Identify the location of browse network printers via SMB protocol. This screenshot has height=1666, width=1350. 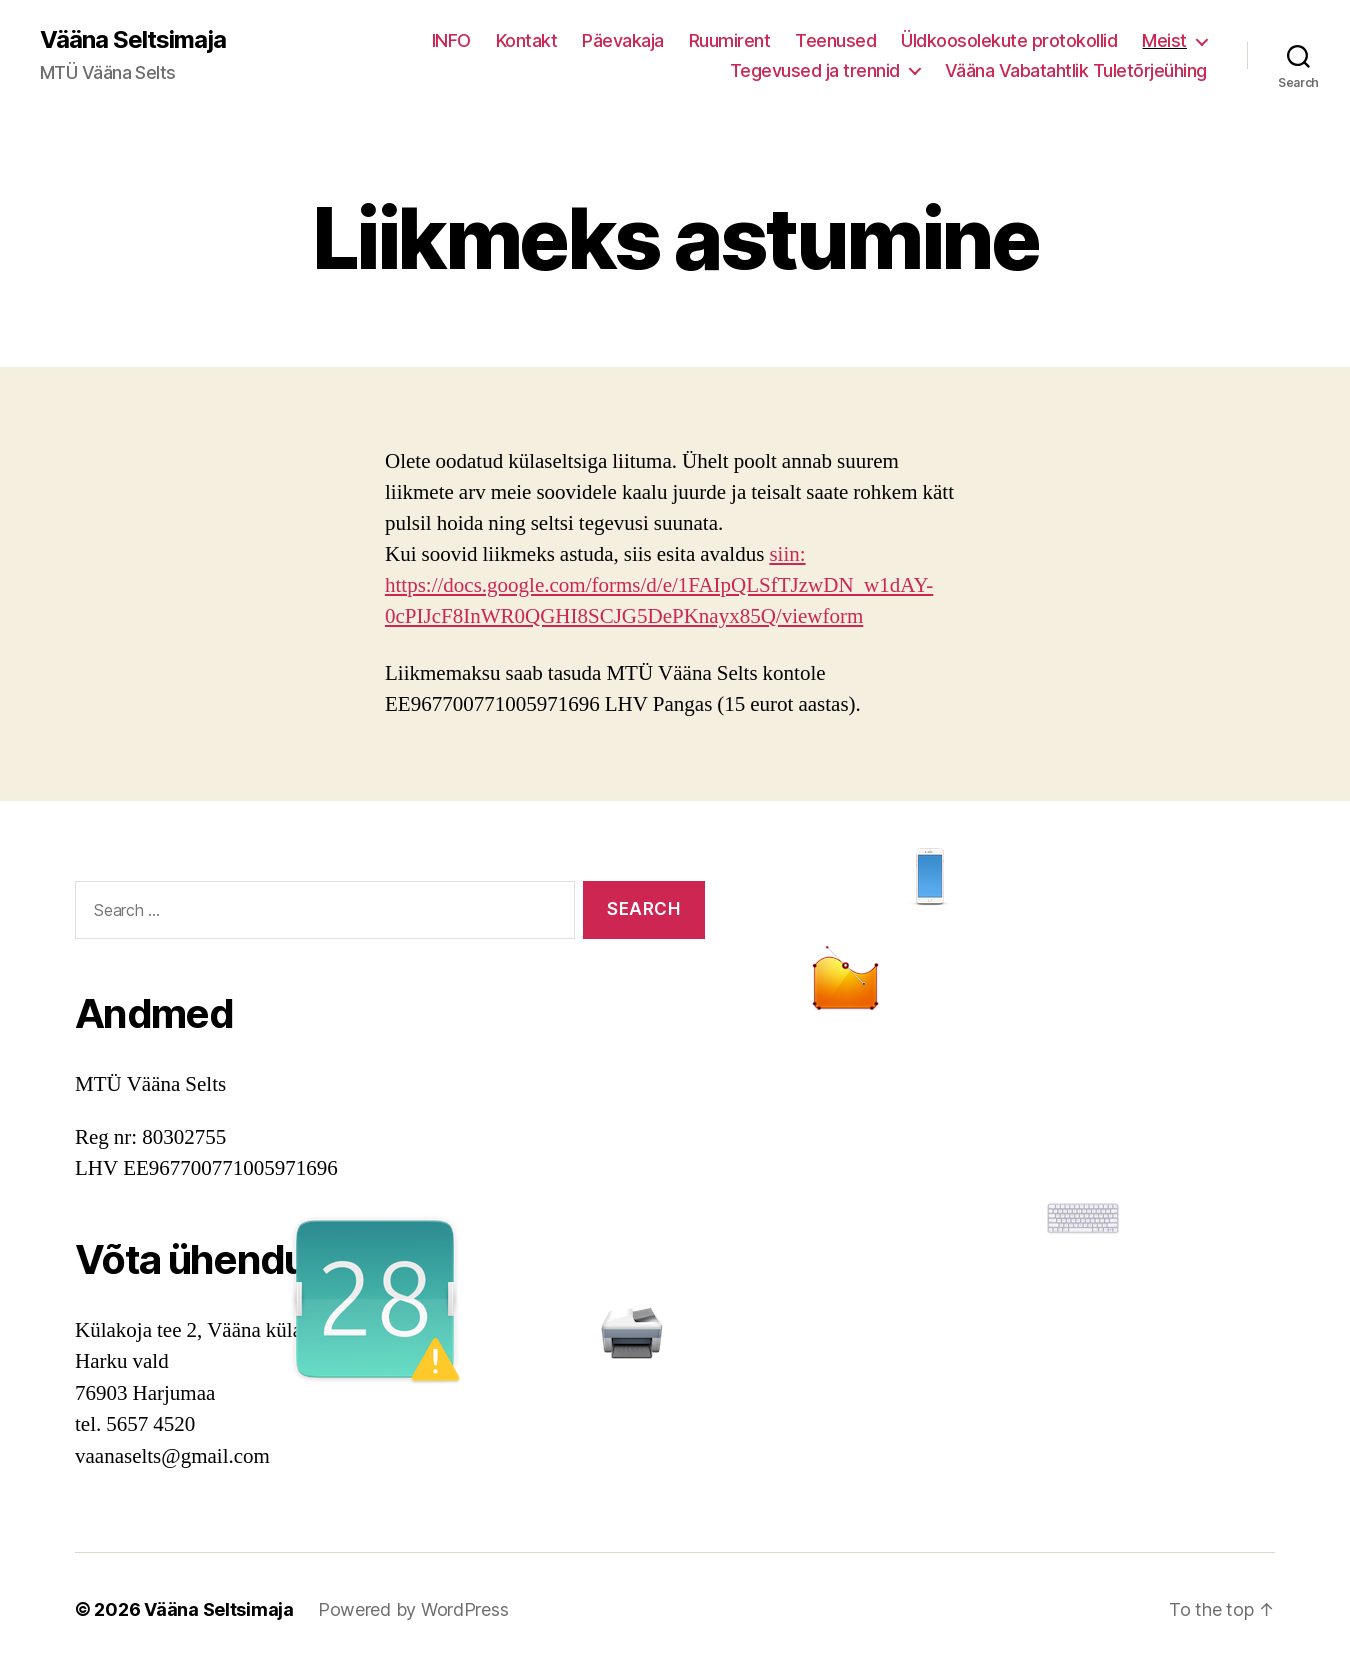
(632, 1333).